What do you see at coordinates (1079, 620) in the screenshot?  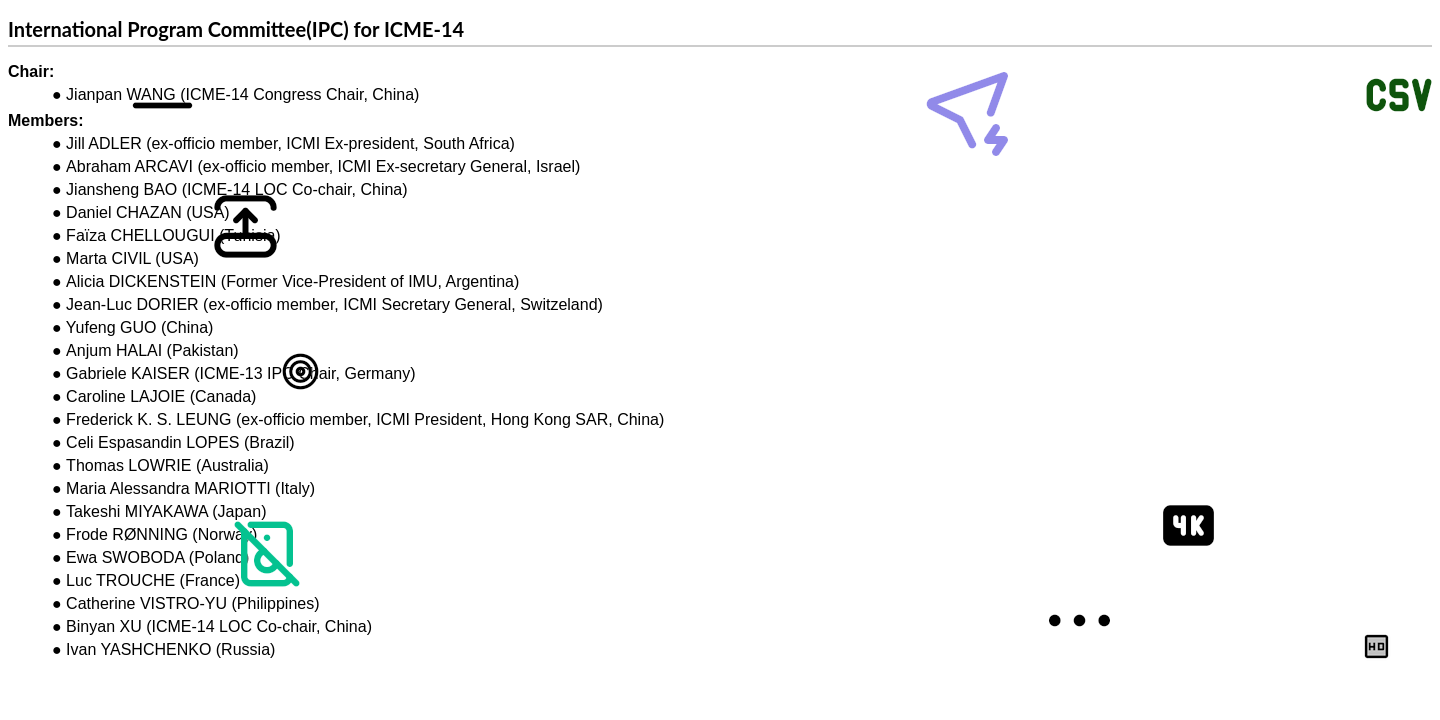 I see `open more options menu` at bounding box center [1079, 620].